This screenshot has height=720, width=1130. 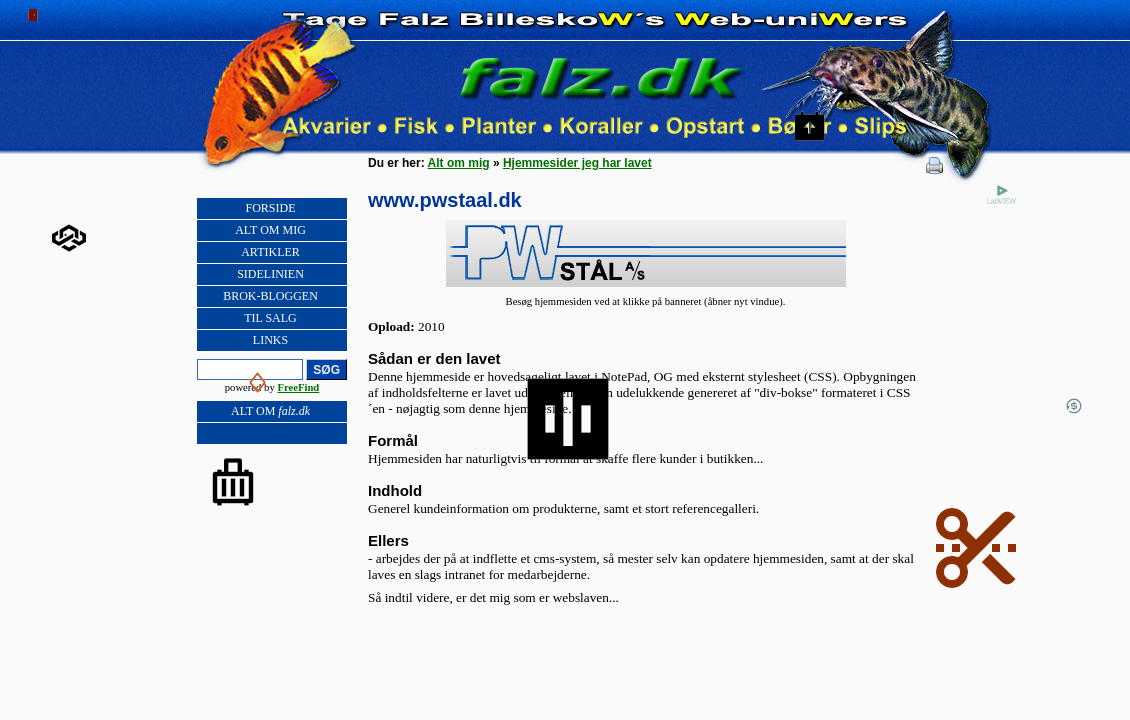 I want to click on request a refund for a purchase, so click(x=1074, y=406).